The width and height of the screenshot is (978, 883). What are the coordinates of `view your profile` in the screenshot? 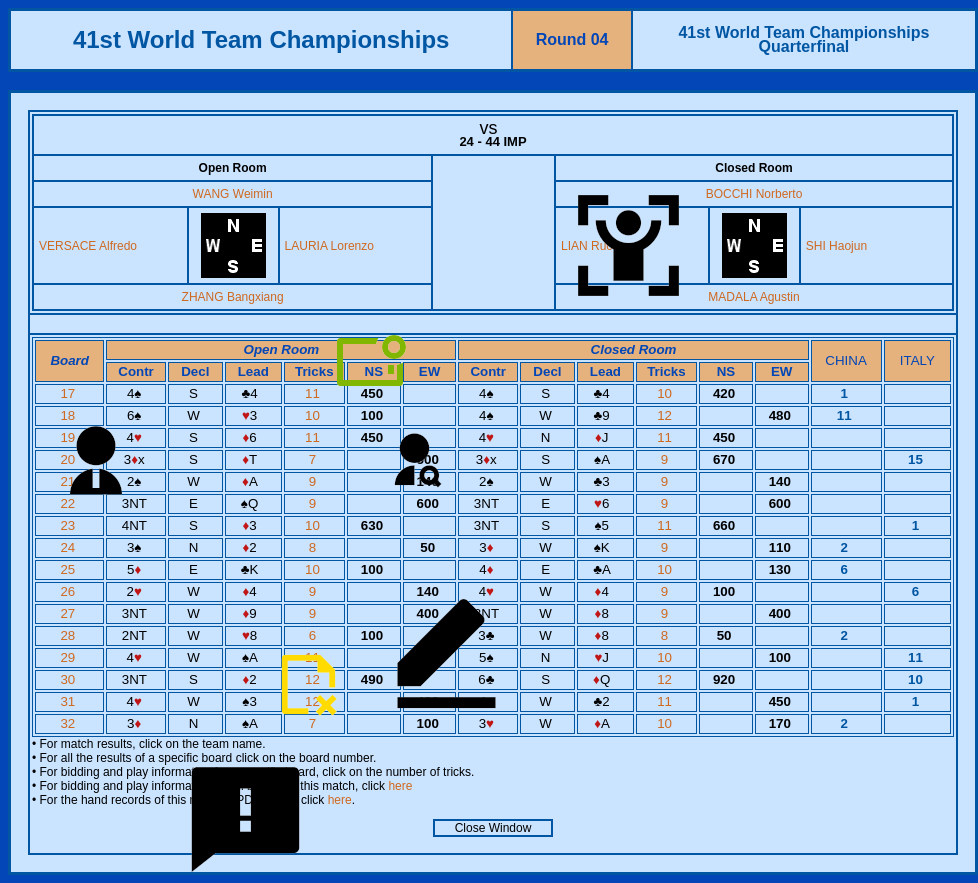 It's located at (96, 462).